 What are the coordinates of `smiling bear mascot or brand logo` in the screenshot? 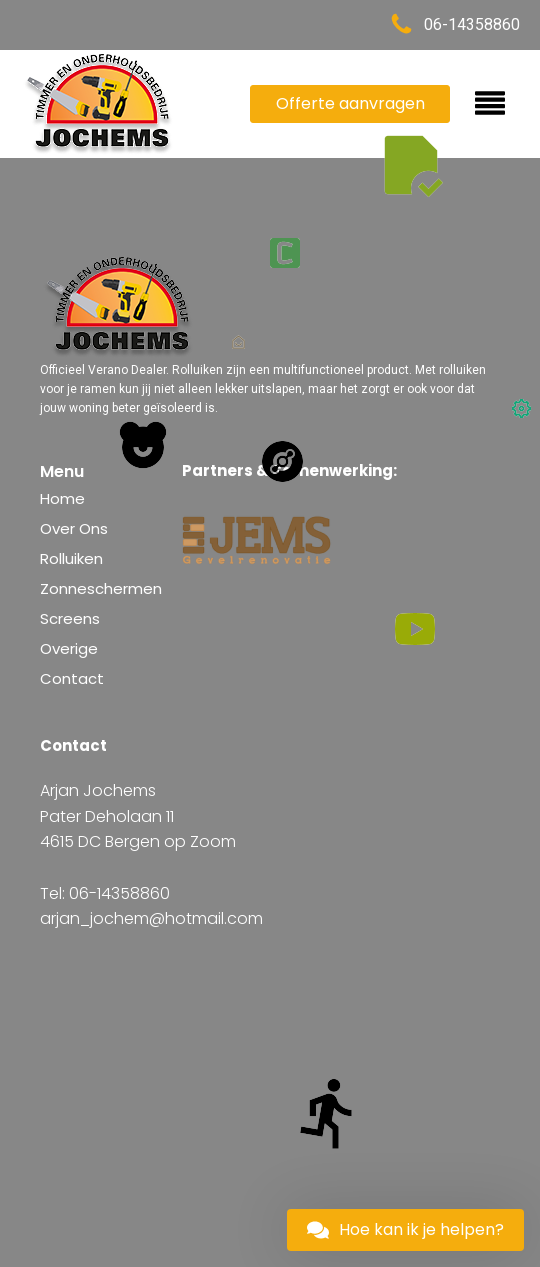 It's located at (143, 445).